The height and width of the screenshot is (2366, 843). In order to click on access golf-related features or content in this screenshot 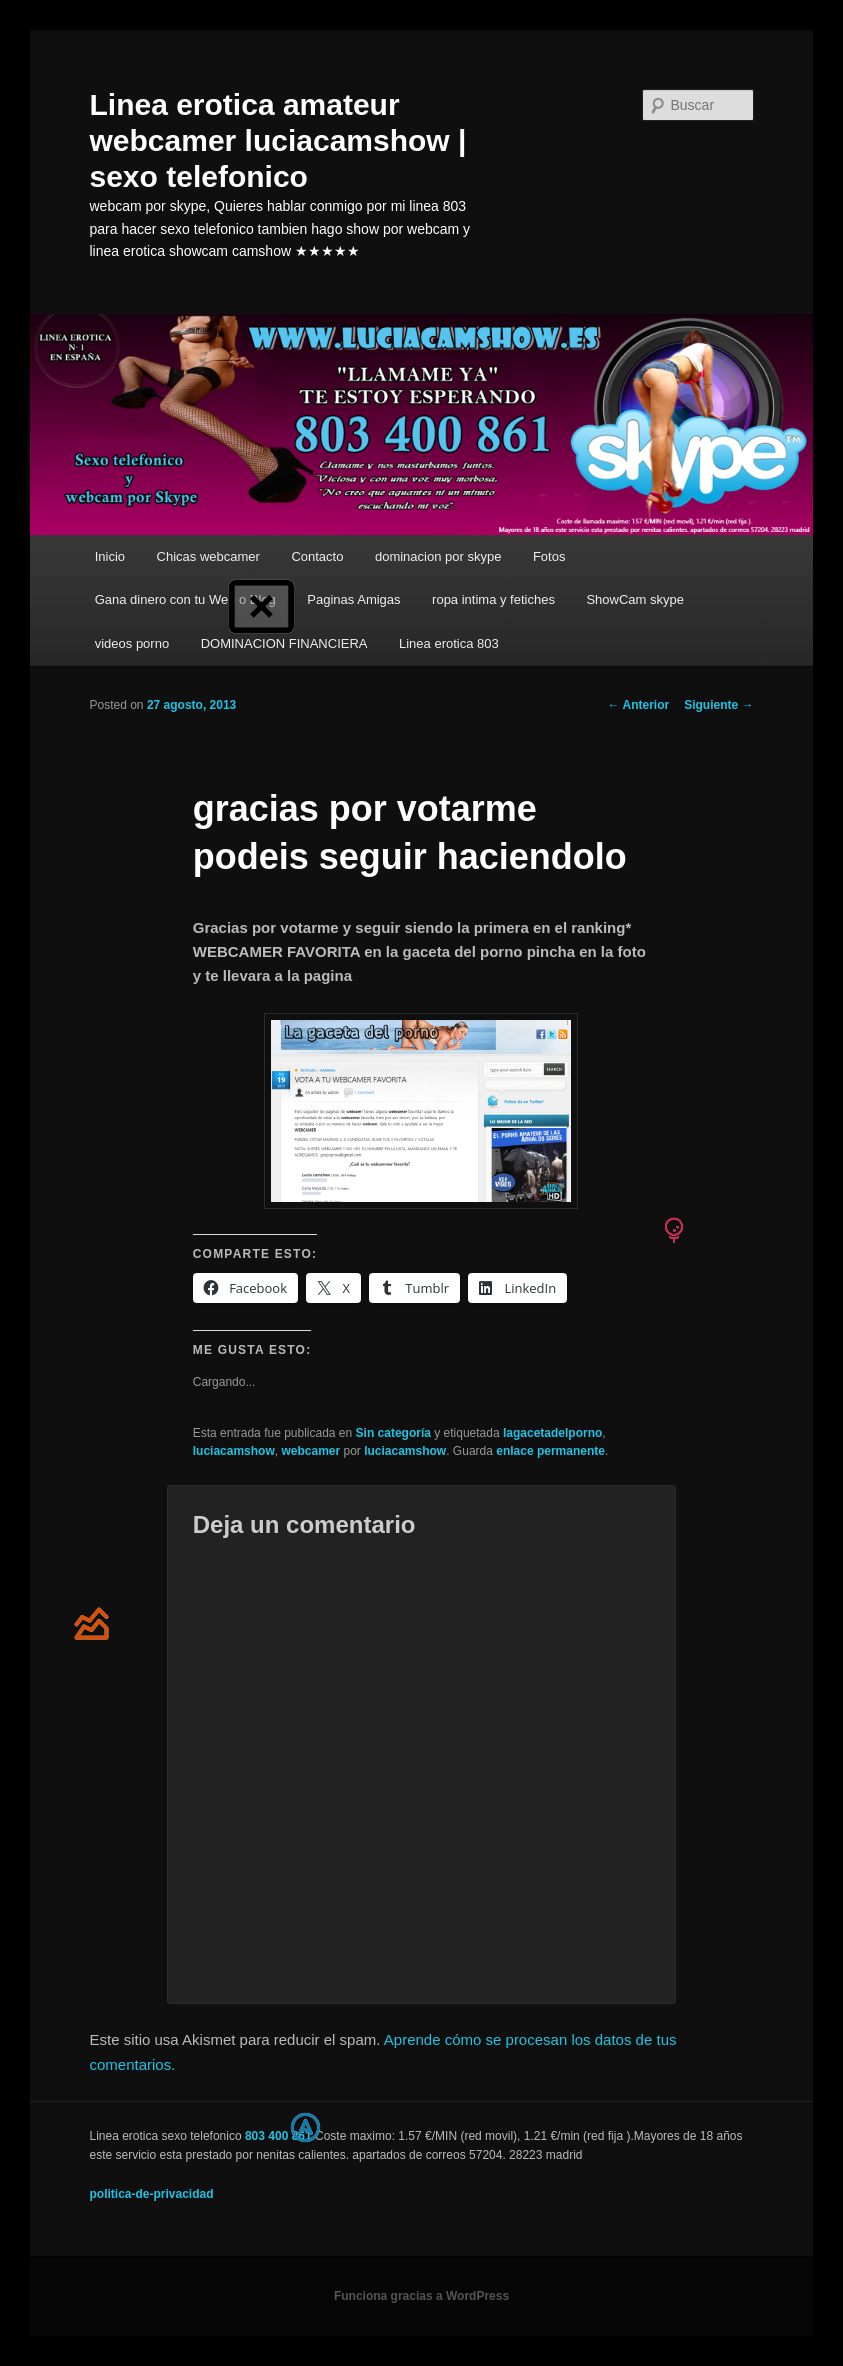, I will do `click(674, 1230)`.